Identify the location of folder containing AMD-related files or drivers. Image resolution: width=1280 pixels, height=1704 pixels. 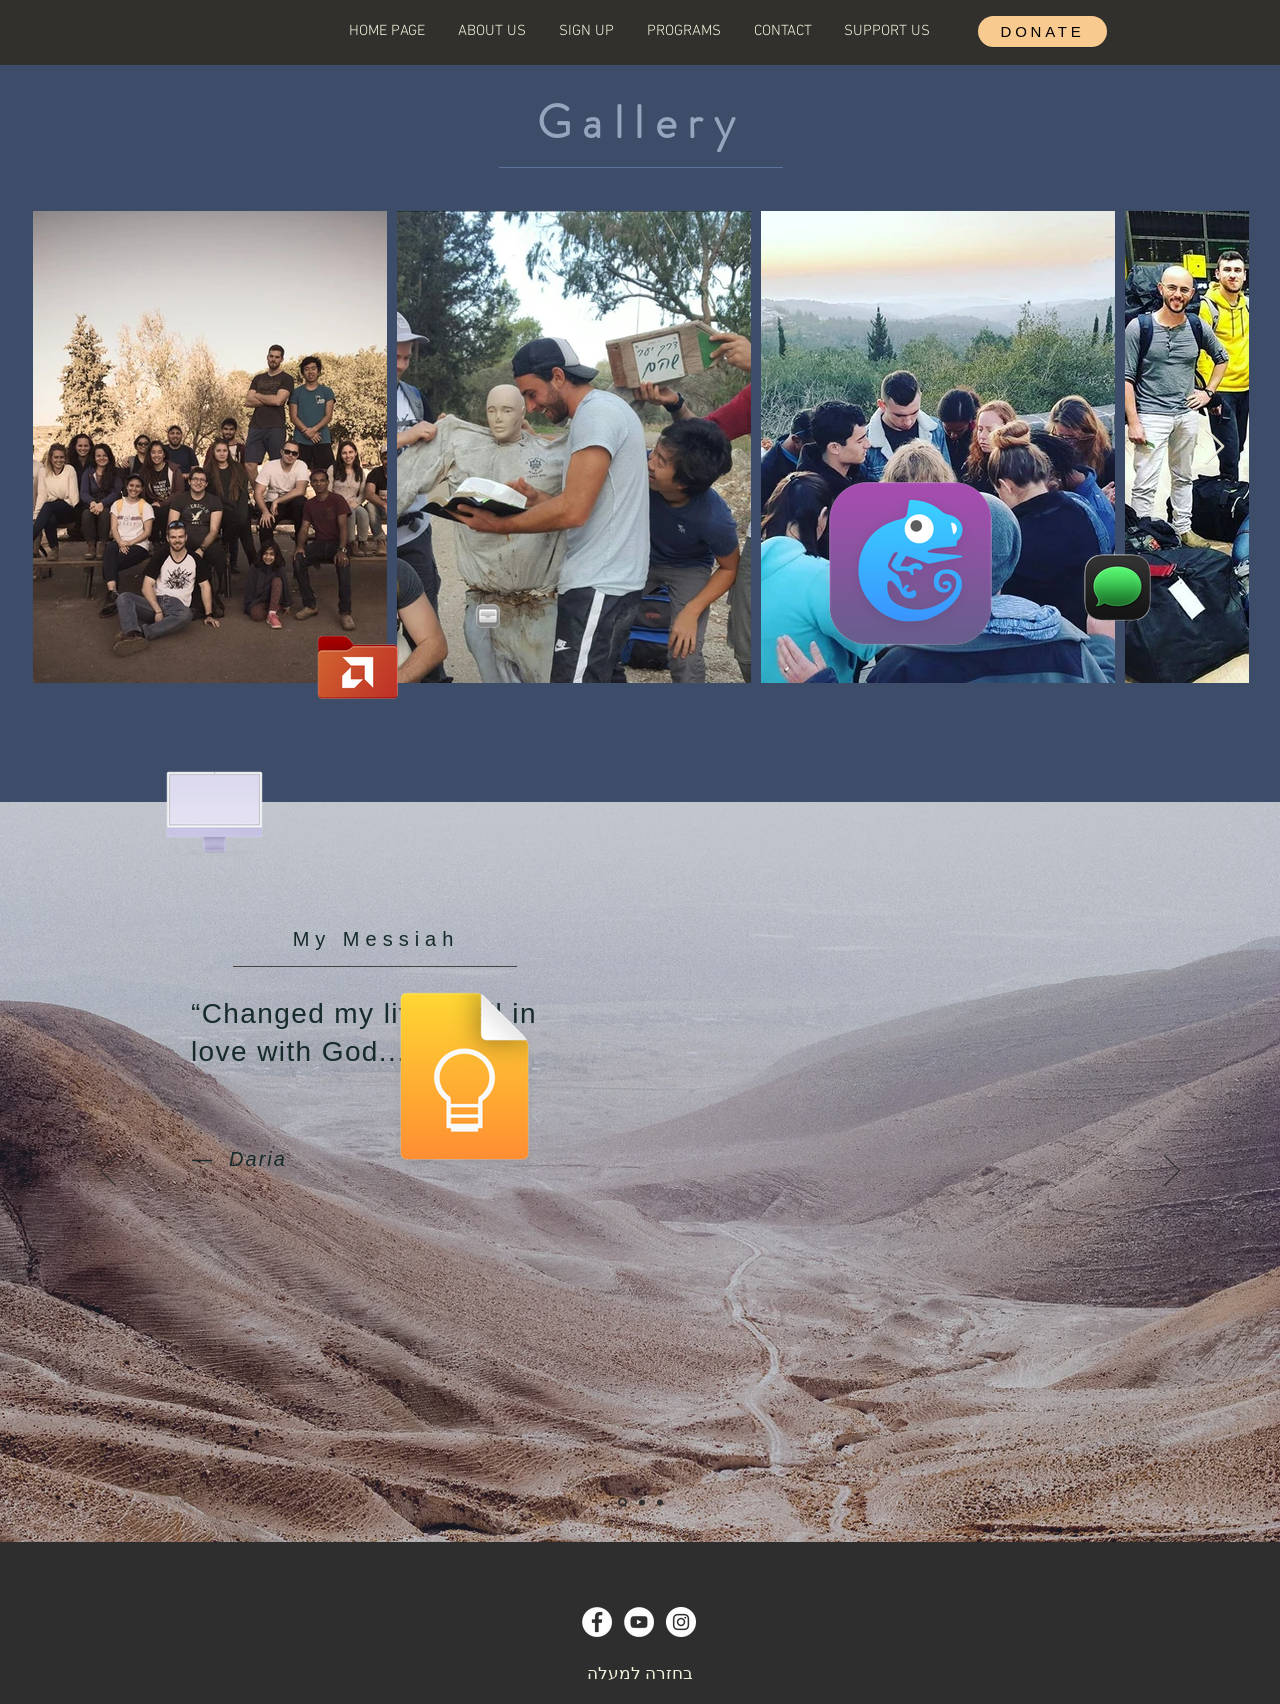
(357, 669).